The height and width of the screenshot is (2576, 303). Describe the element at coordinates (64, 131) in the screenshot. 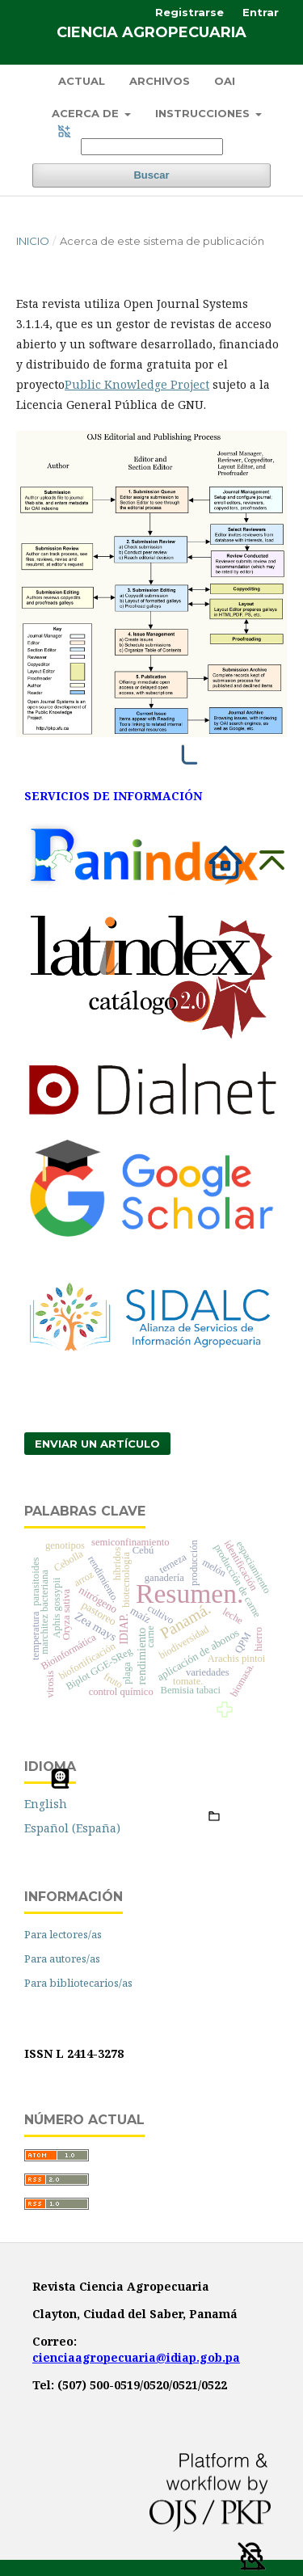

I see `apps or widgets are disabled` at that location.